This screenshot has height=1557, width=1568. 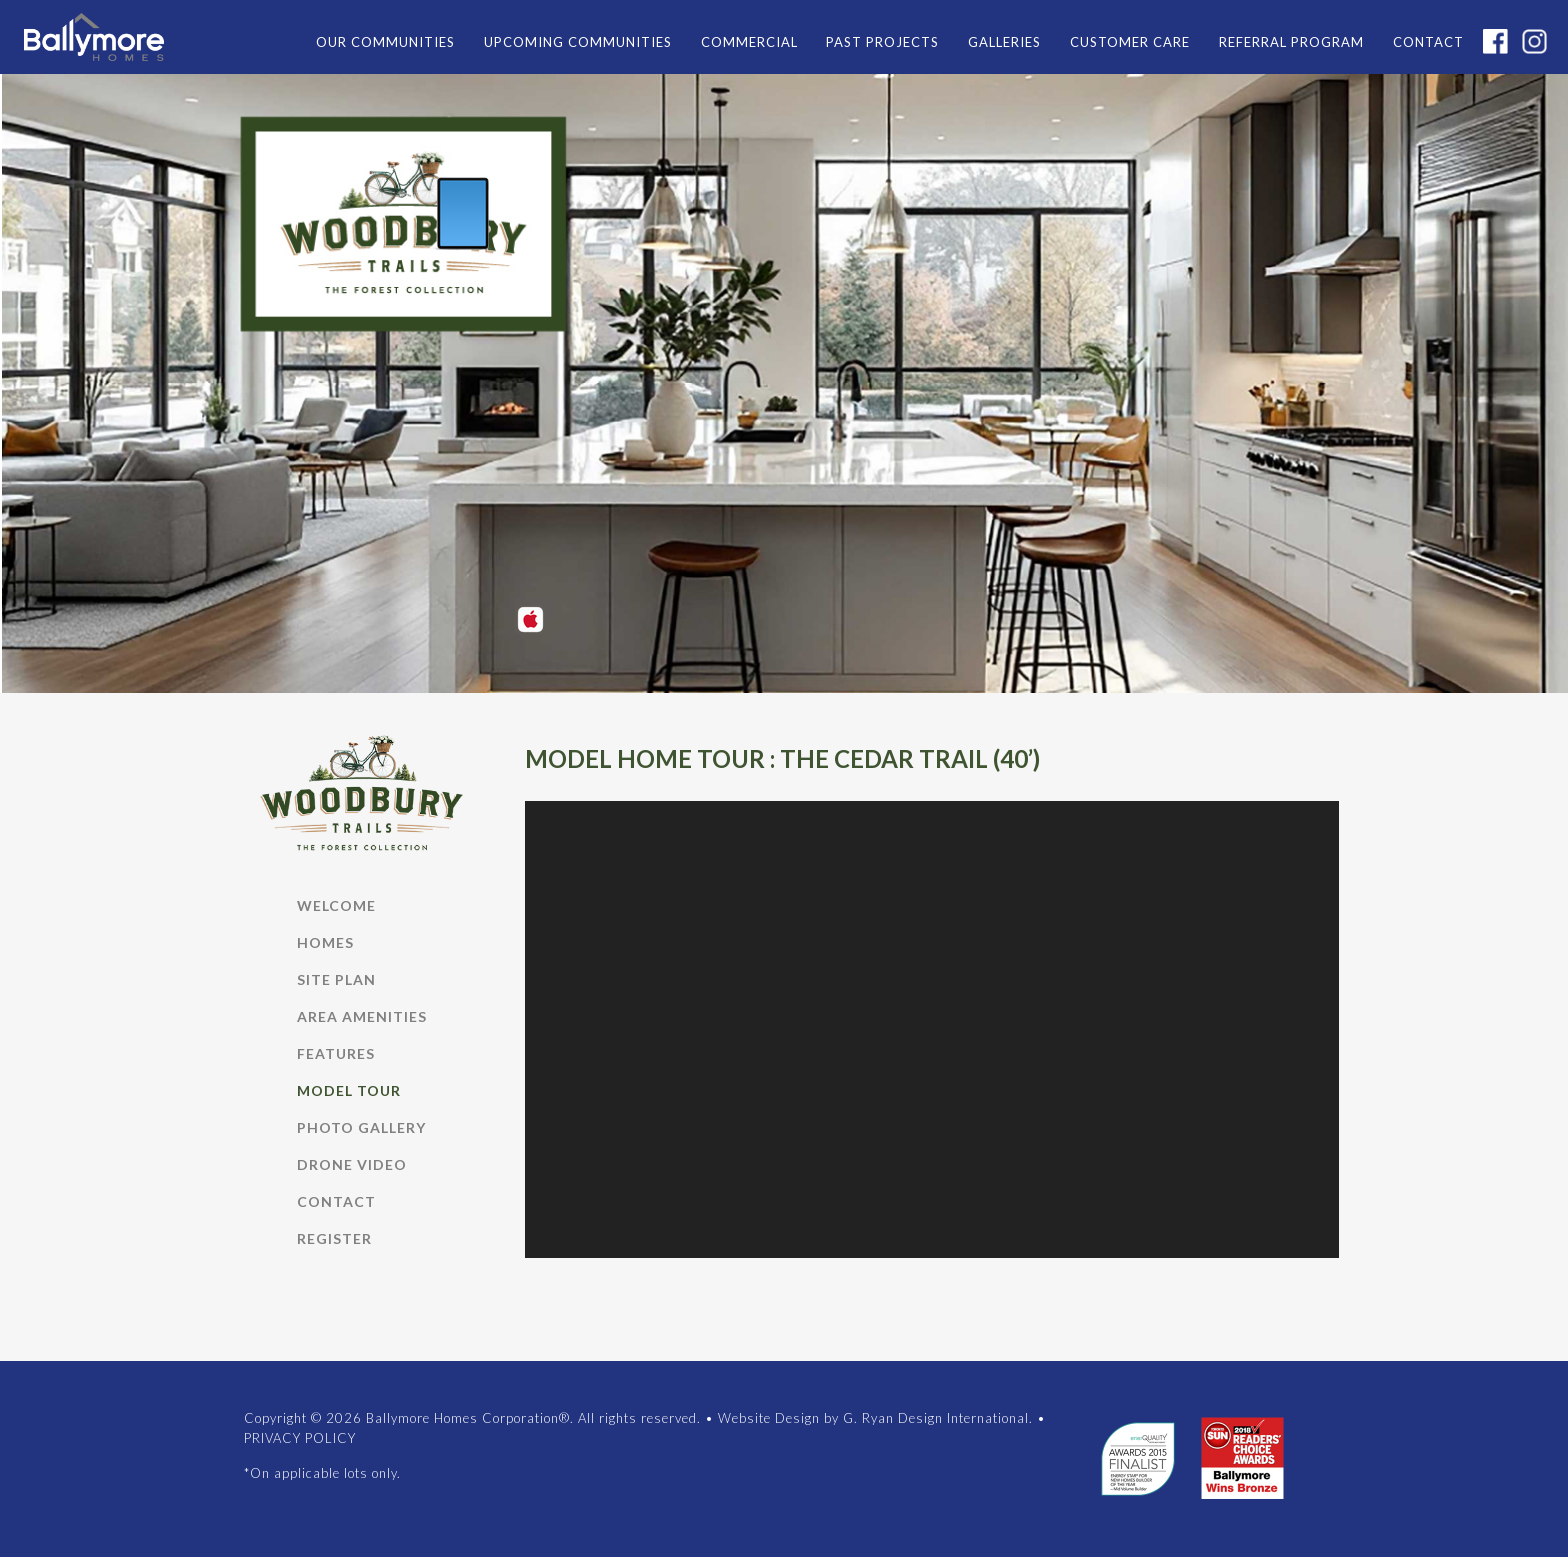 I want to click on iPad Air device icon, so click(x=463, y=214).